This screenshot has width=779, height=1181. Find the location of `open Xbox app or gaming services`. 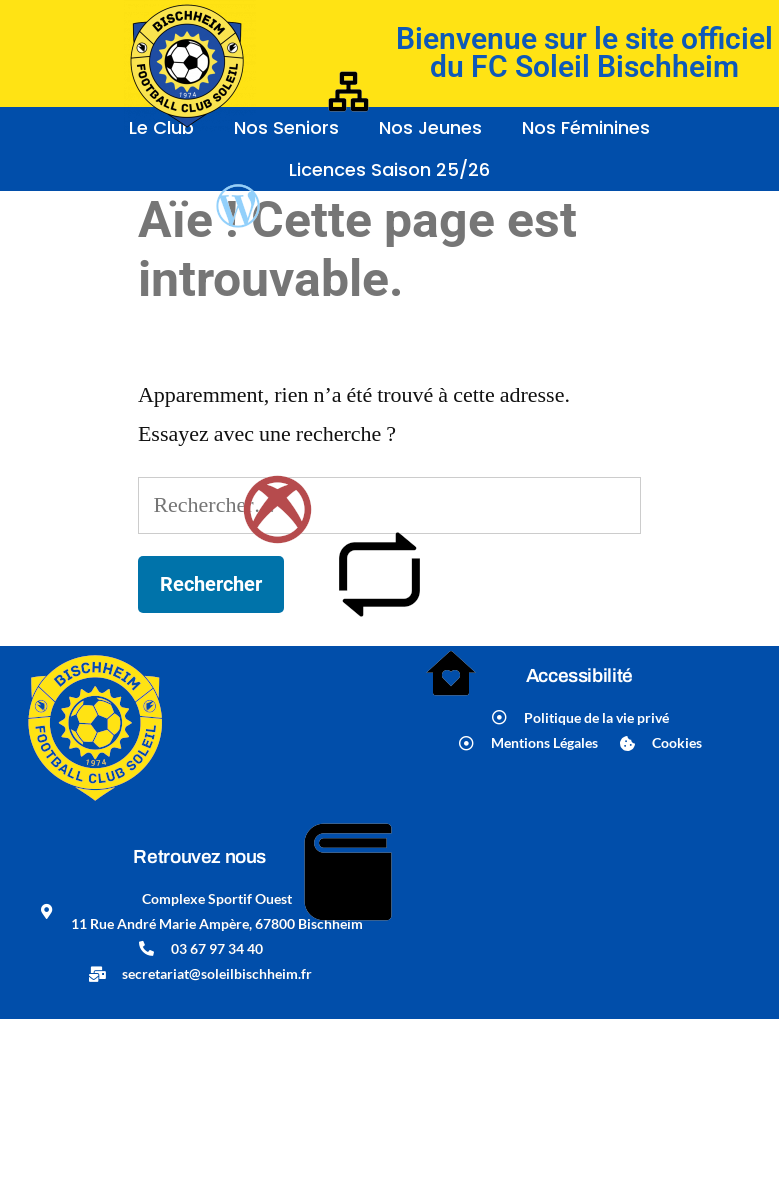

open Xbox app or gaming services is located at coordinates (277, 509).